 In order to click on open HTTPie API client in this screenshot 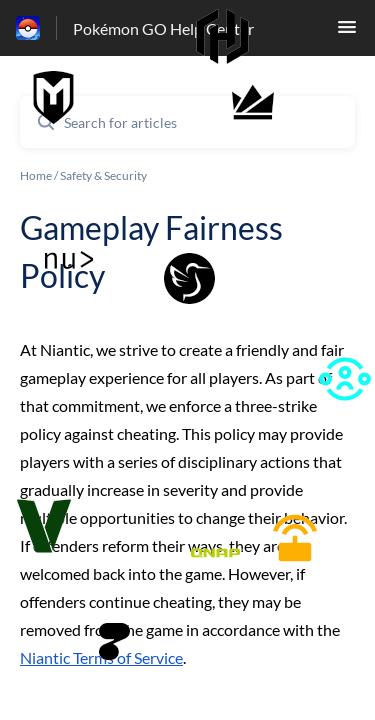, I will do `click(114, 641)`.